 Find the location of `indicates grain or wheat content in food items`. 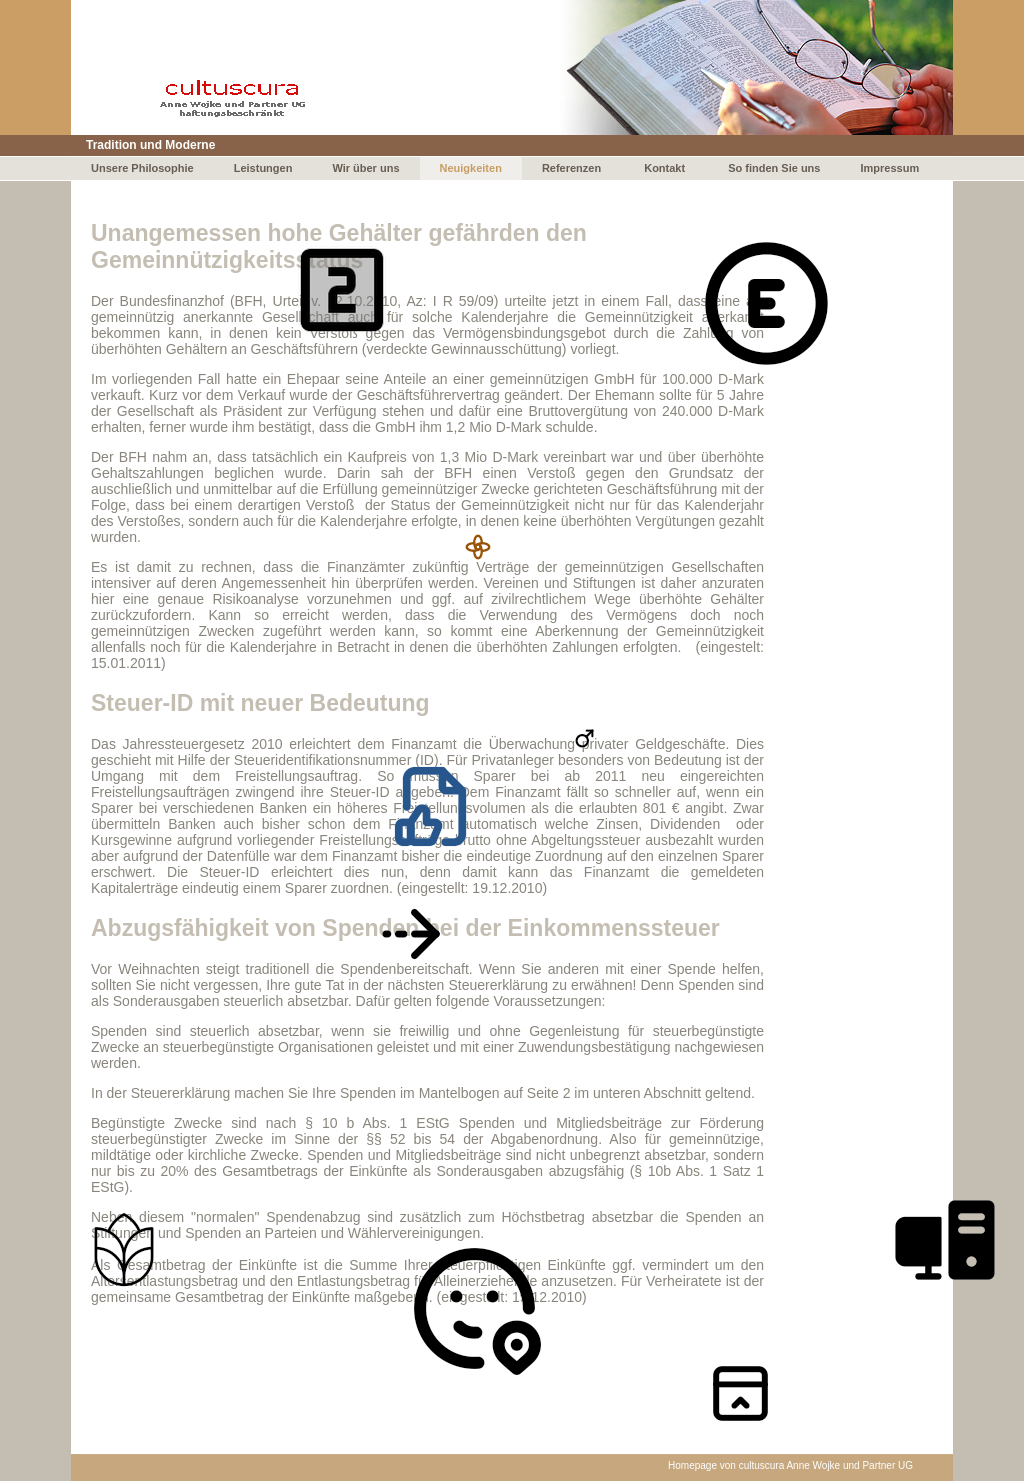

indicates grain or wheat content in food items is located at coordinates (124, 1251).